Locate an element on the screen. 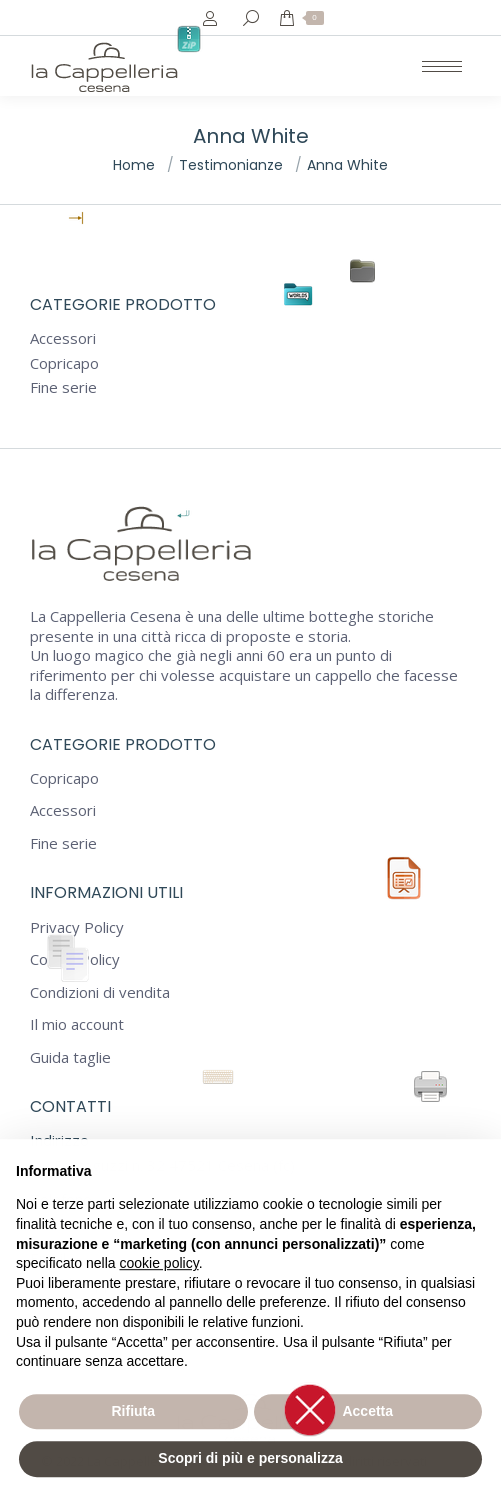 The height and width of the screenshot is (1499, 501). skip to the last item in a list or queue is located at coordinates (76, 218).